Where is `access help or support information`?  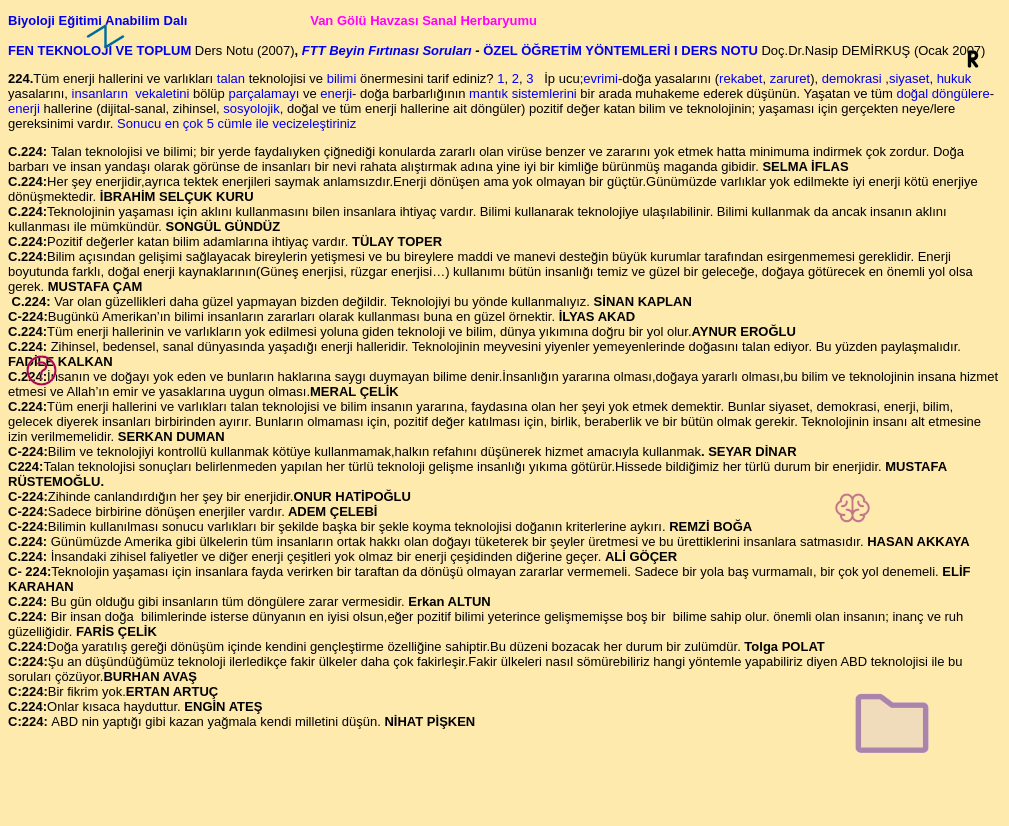
access help or support information is located at coordinates (41, 370).